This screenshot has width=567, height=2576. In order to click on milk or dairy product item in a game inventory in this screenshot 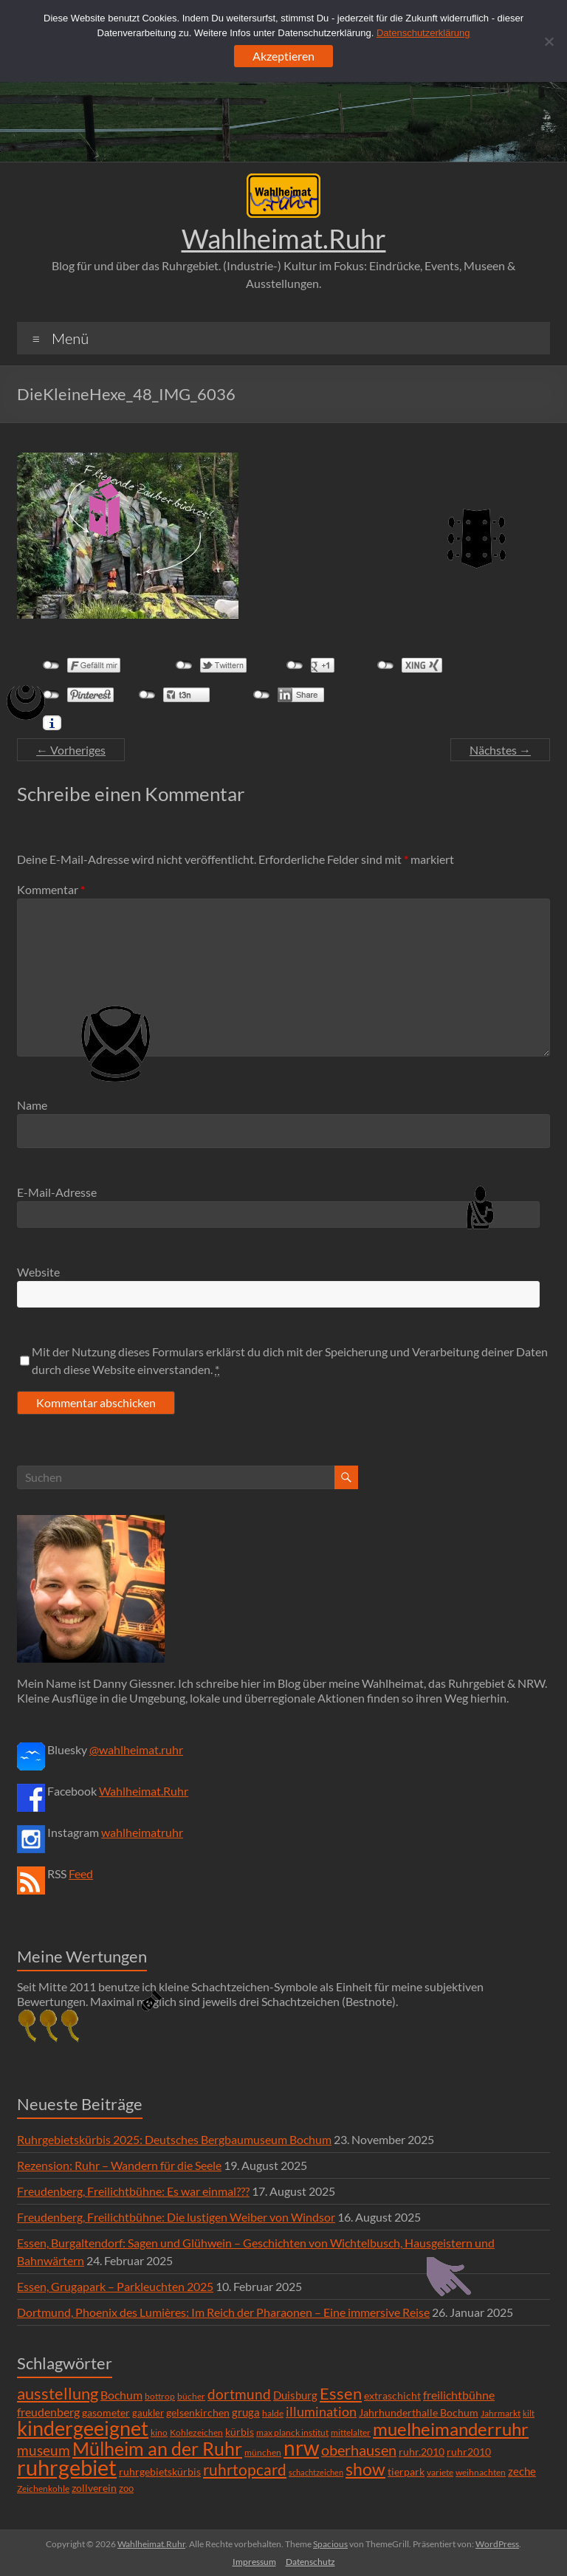, I will do `click(104, 506)`.